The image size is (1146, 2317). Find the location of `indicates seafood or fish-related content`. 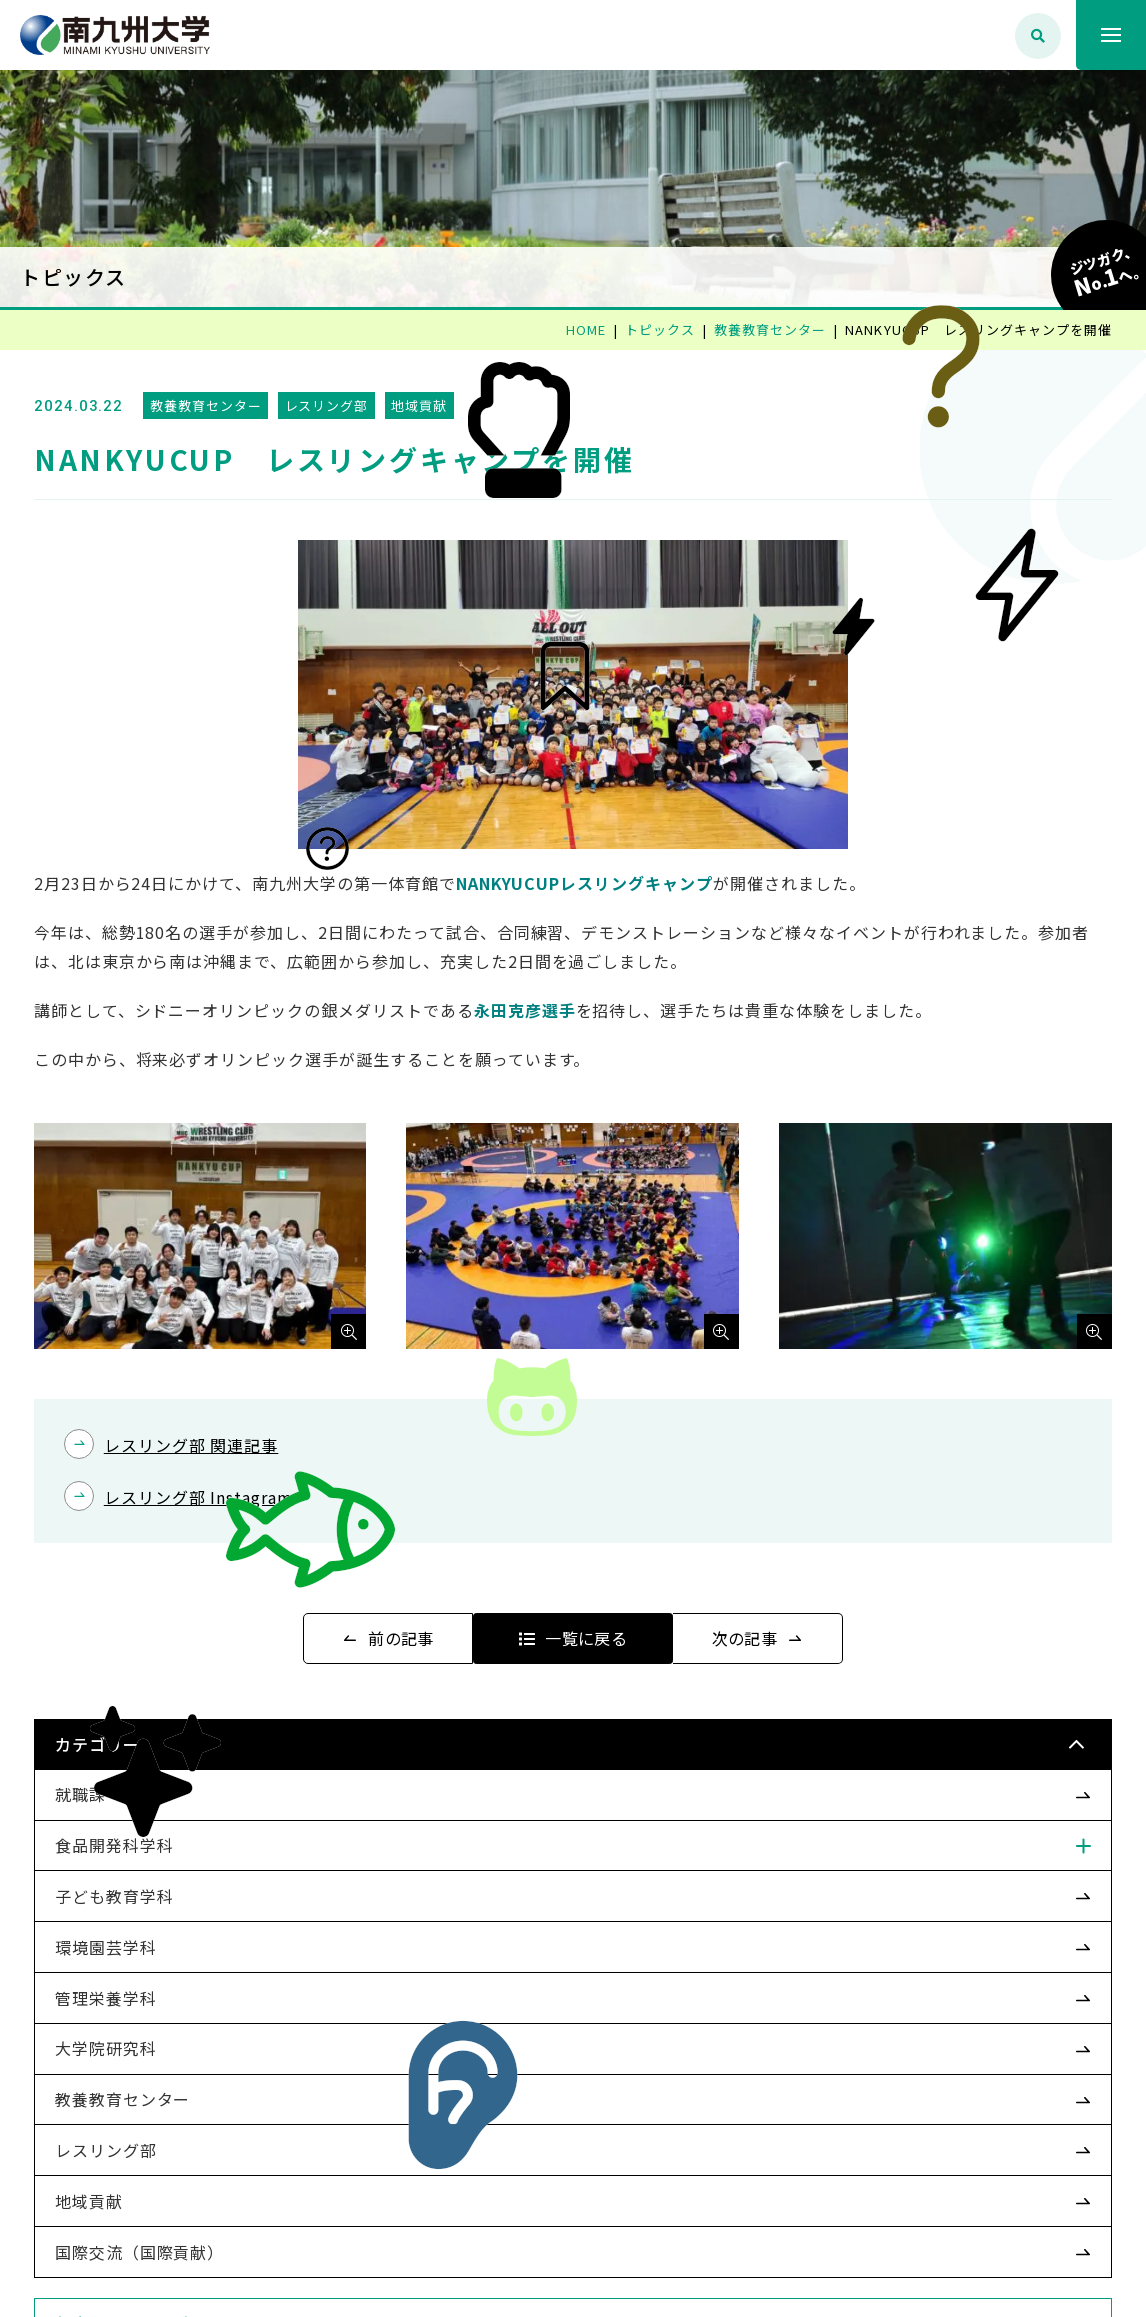

indicates seafood or fish-related content is located at coordinates (310, 1529).